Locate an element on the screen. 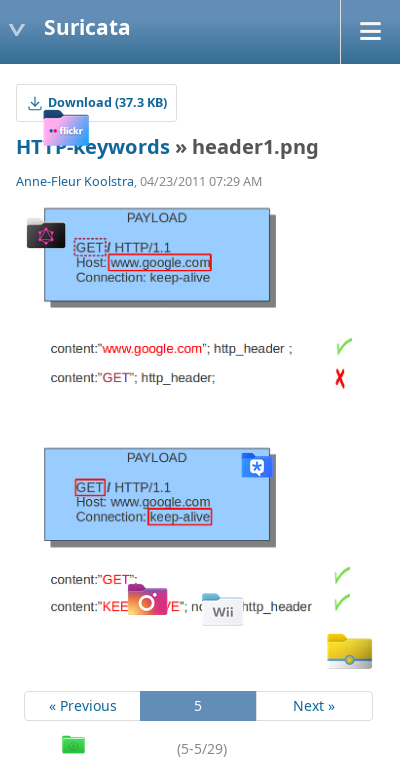 This screenshot has width=400, height=758. open folder containing GraphQL project files is located at coordinates (46, 234).